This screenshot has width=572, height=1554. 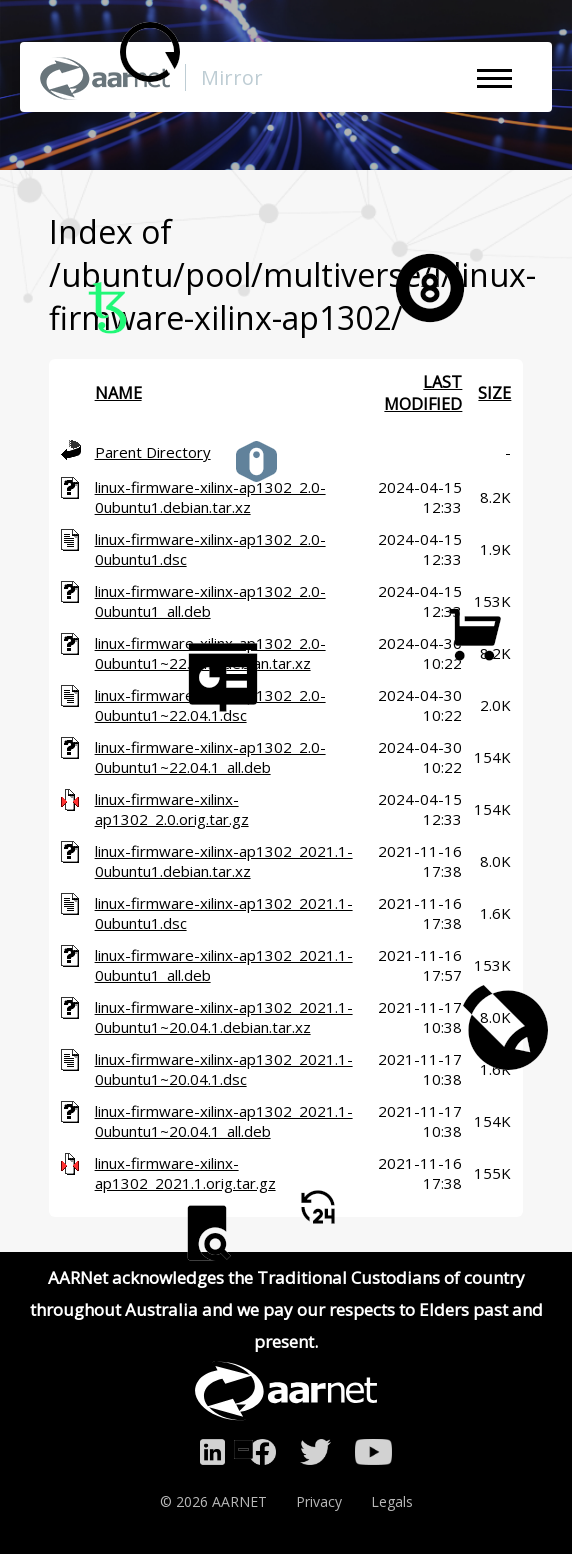 What do you see at coordinates (474, 633) in the screenshot?
I see `view your shopping cart` at bounding box center [474, 633].